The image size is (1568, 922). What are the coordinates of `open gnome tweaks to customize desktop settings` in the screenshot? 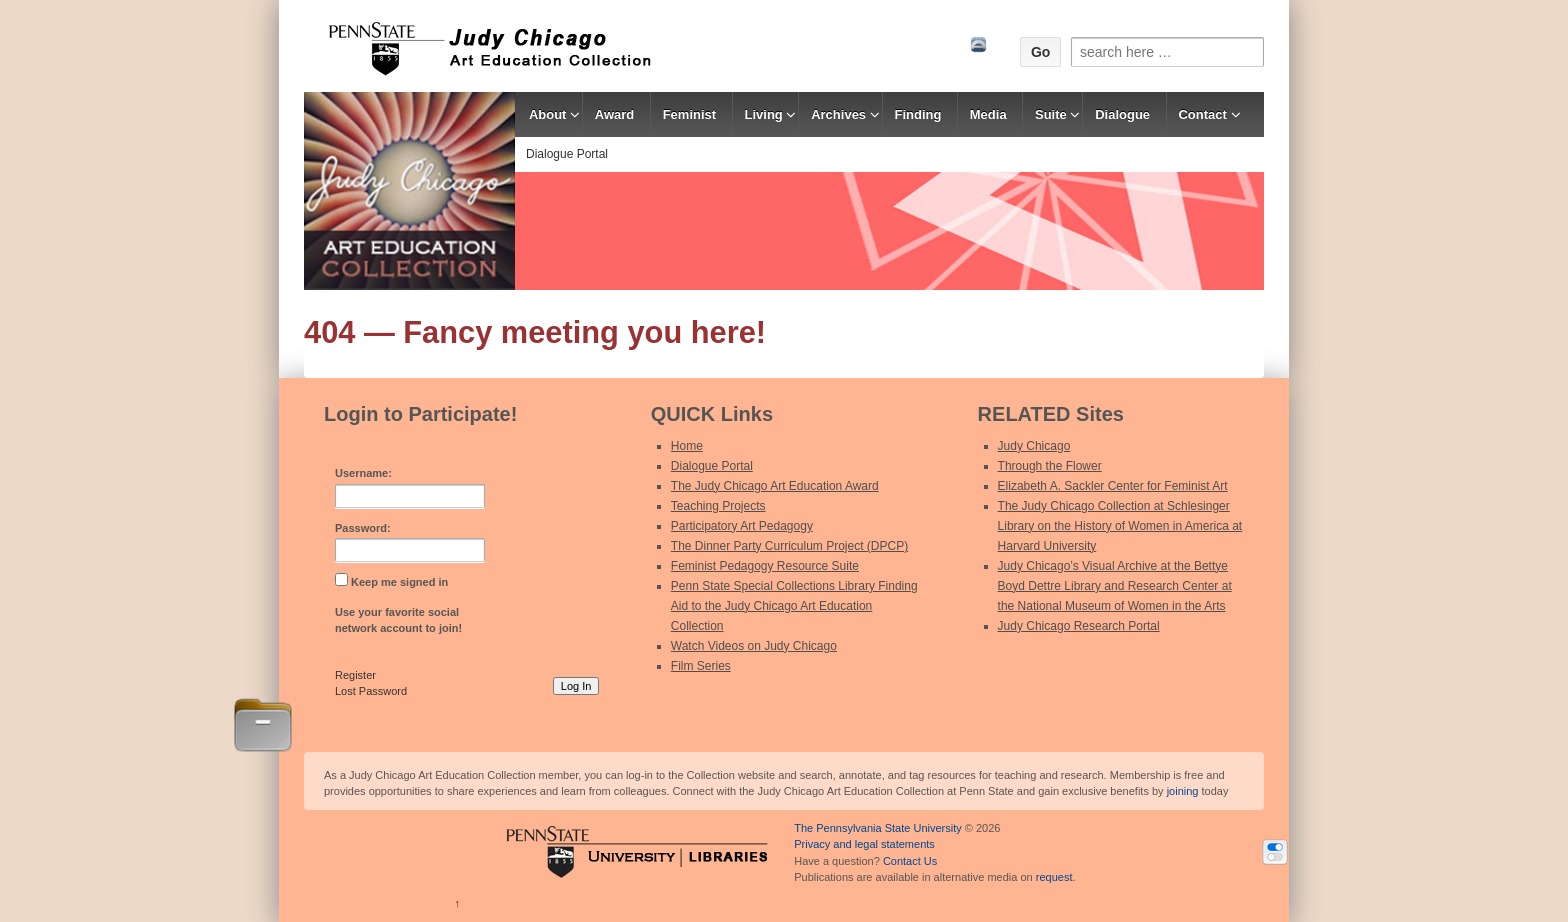 It's located at (1275, 852).